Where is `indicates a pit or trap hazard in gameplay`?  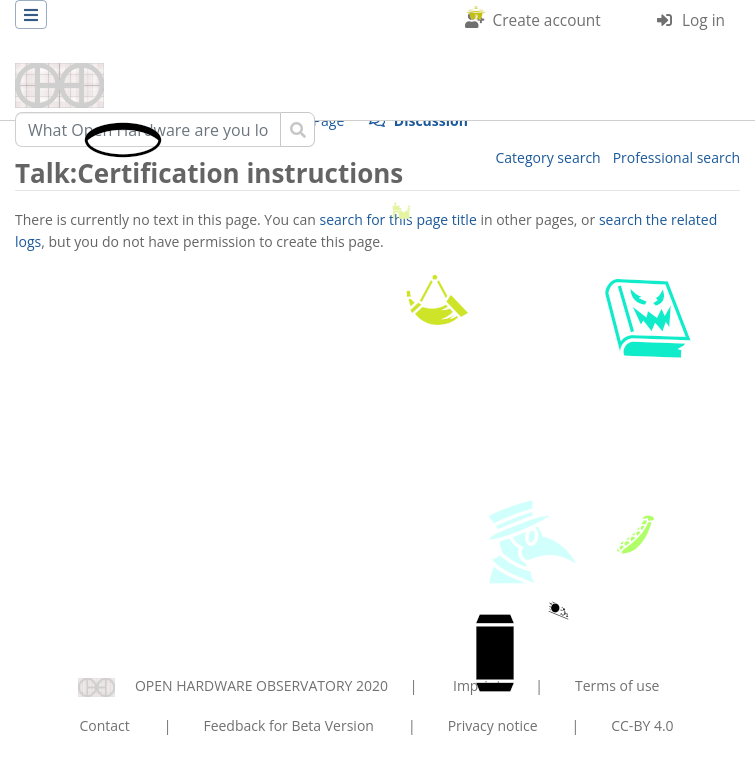
indicates a pit or trap hazard in gameplay is located at coordinates (123, 140).